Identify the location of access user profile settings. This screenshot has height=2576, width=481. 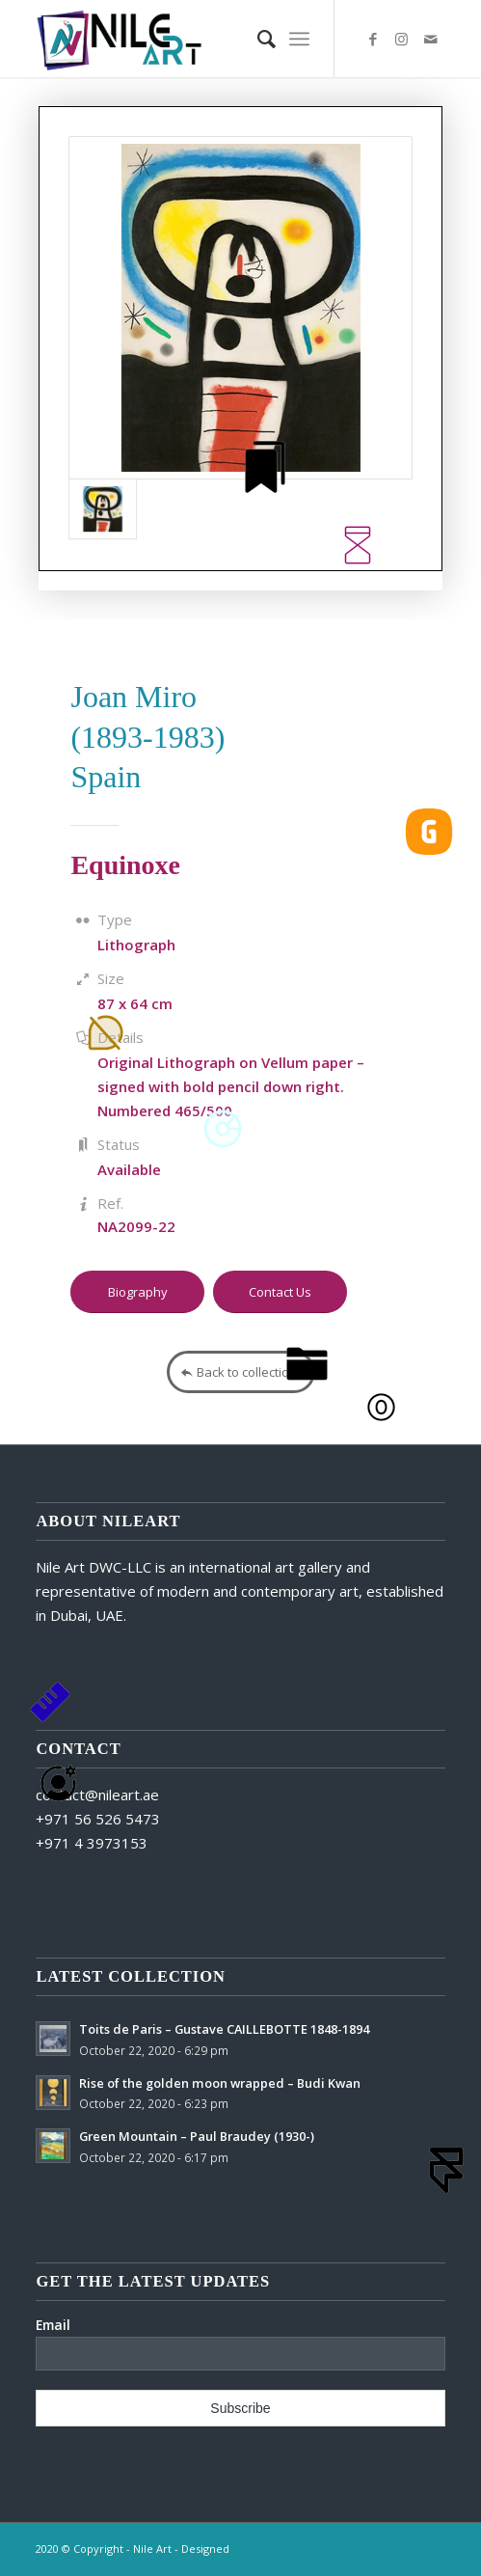
(58, 1783).